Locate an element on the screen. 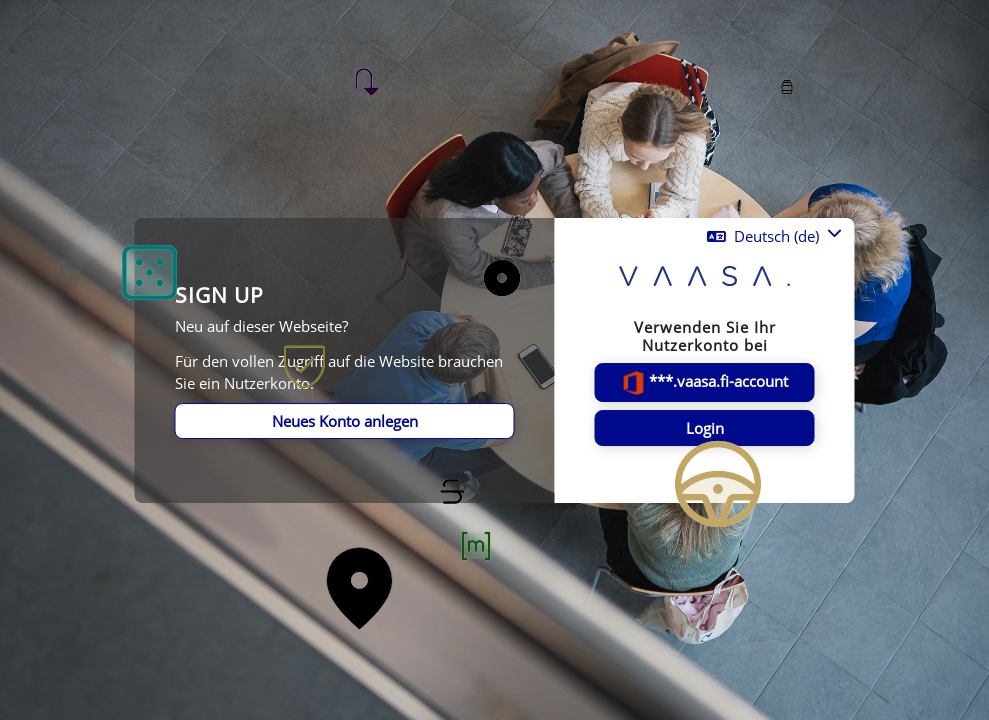  apply strikethrough formatting to selected text is located at coordinates (452, 491).